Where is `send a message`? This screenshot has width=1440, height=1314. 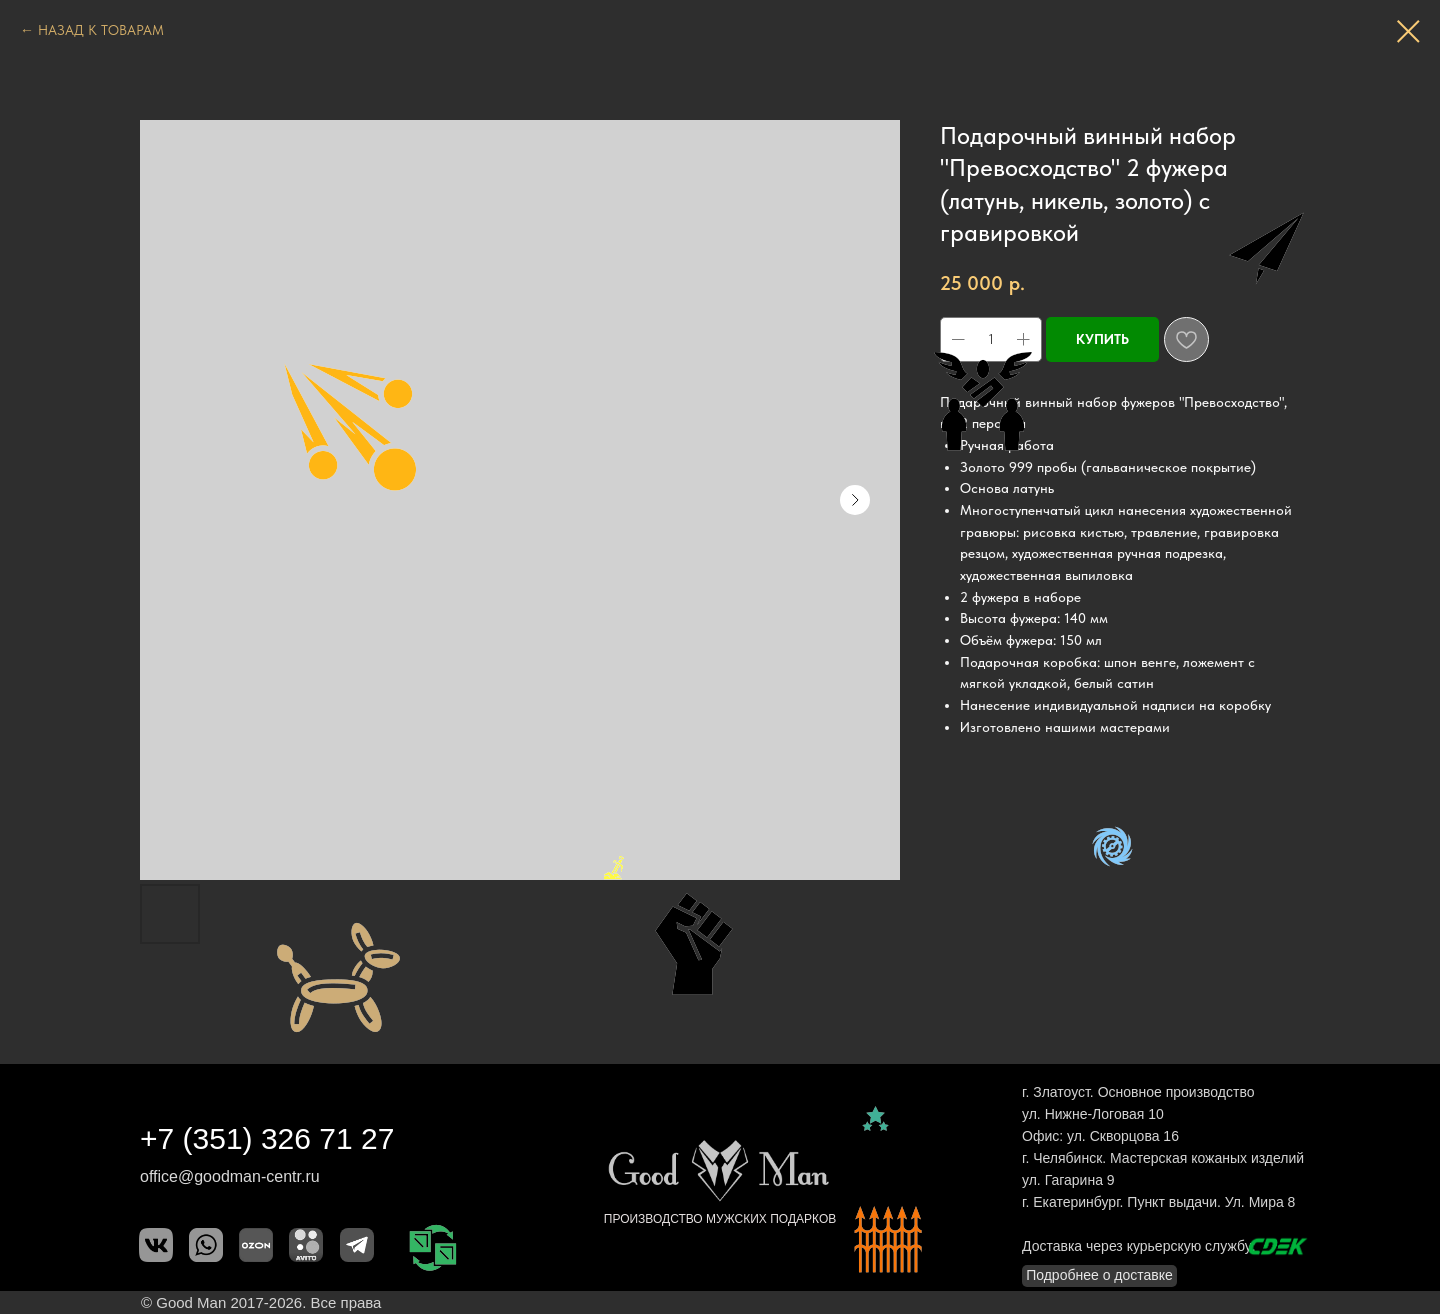
send a message is located at coordinates (1266, 248).